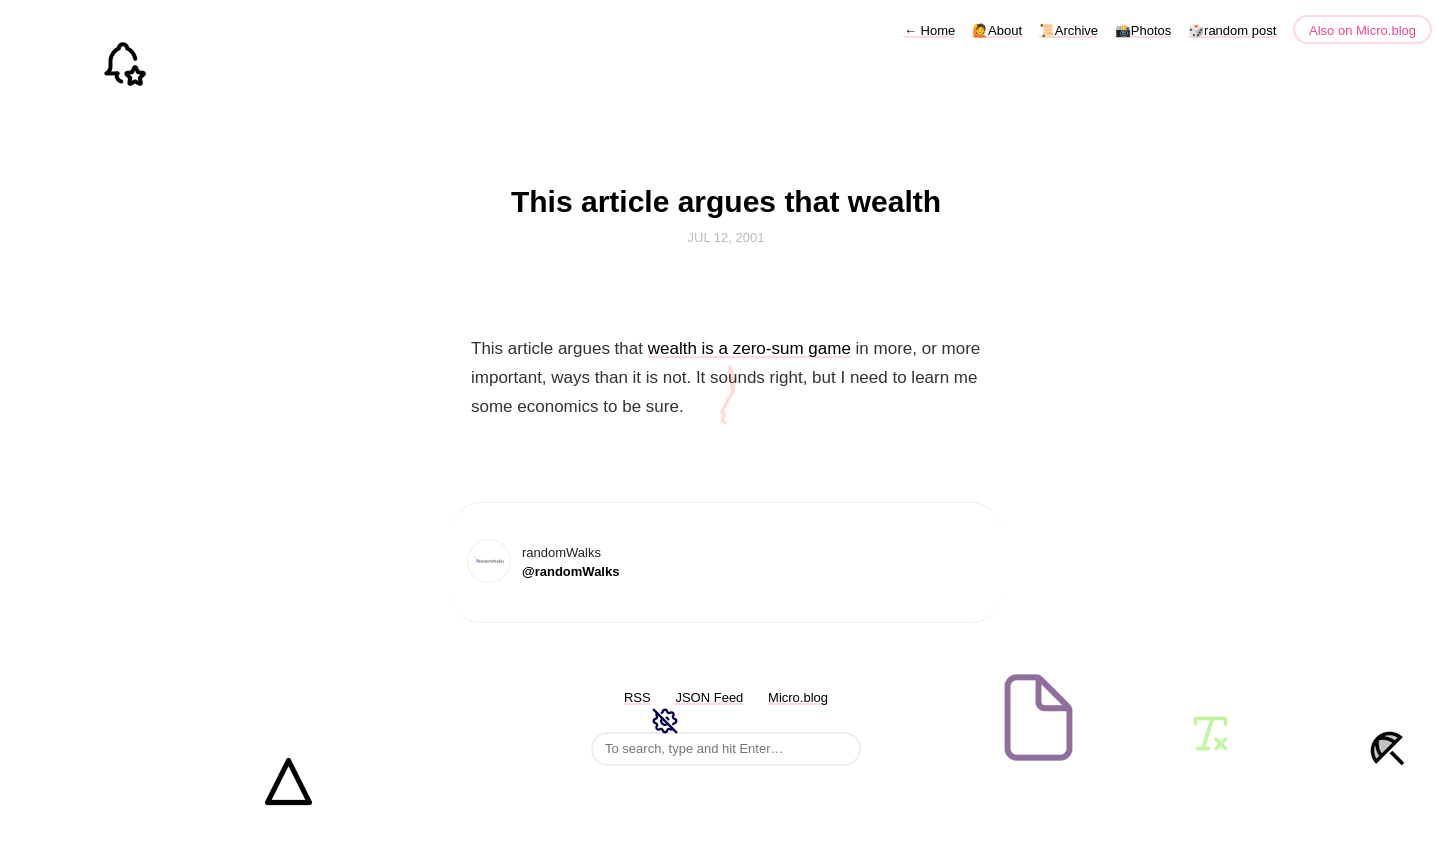 The width and height of the screenshot is (1452, 846). I want to click on settings are currently disabled, so click(665, 721).